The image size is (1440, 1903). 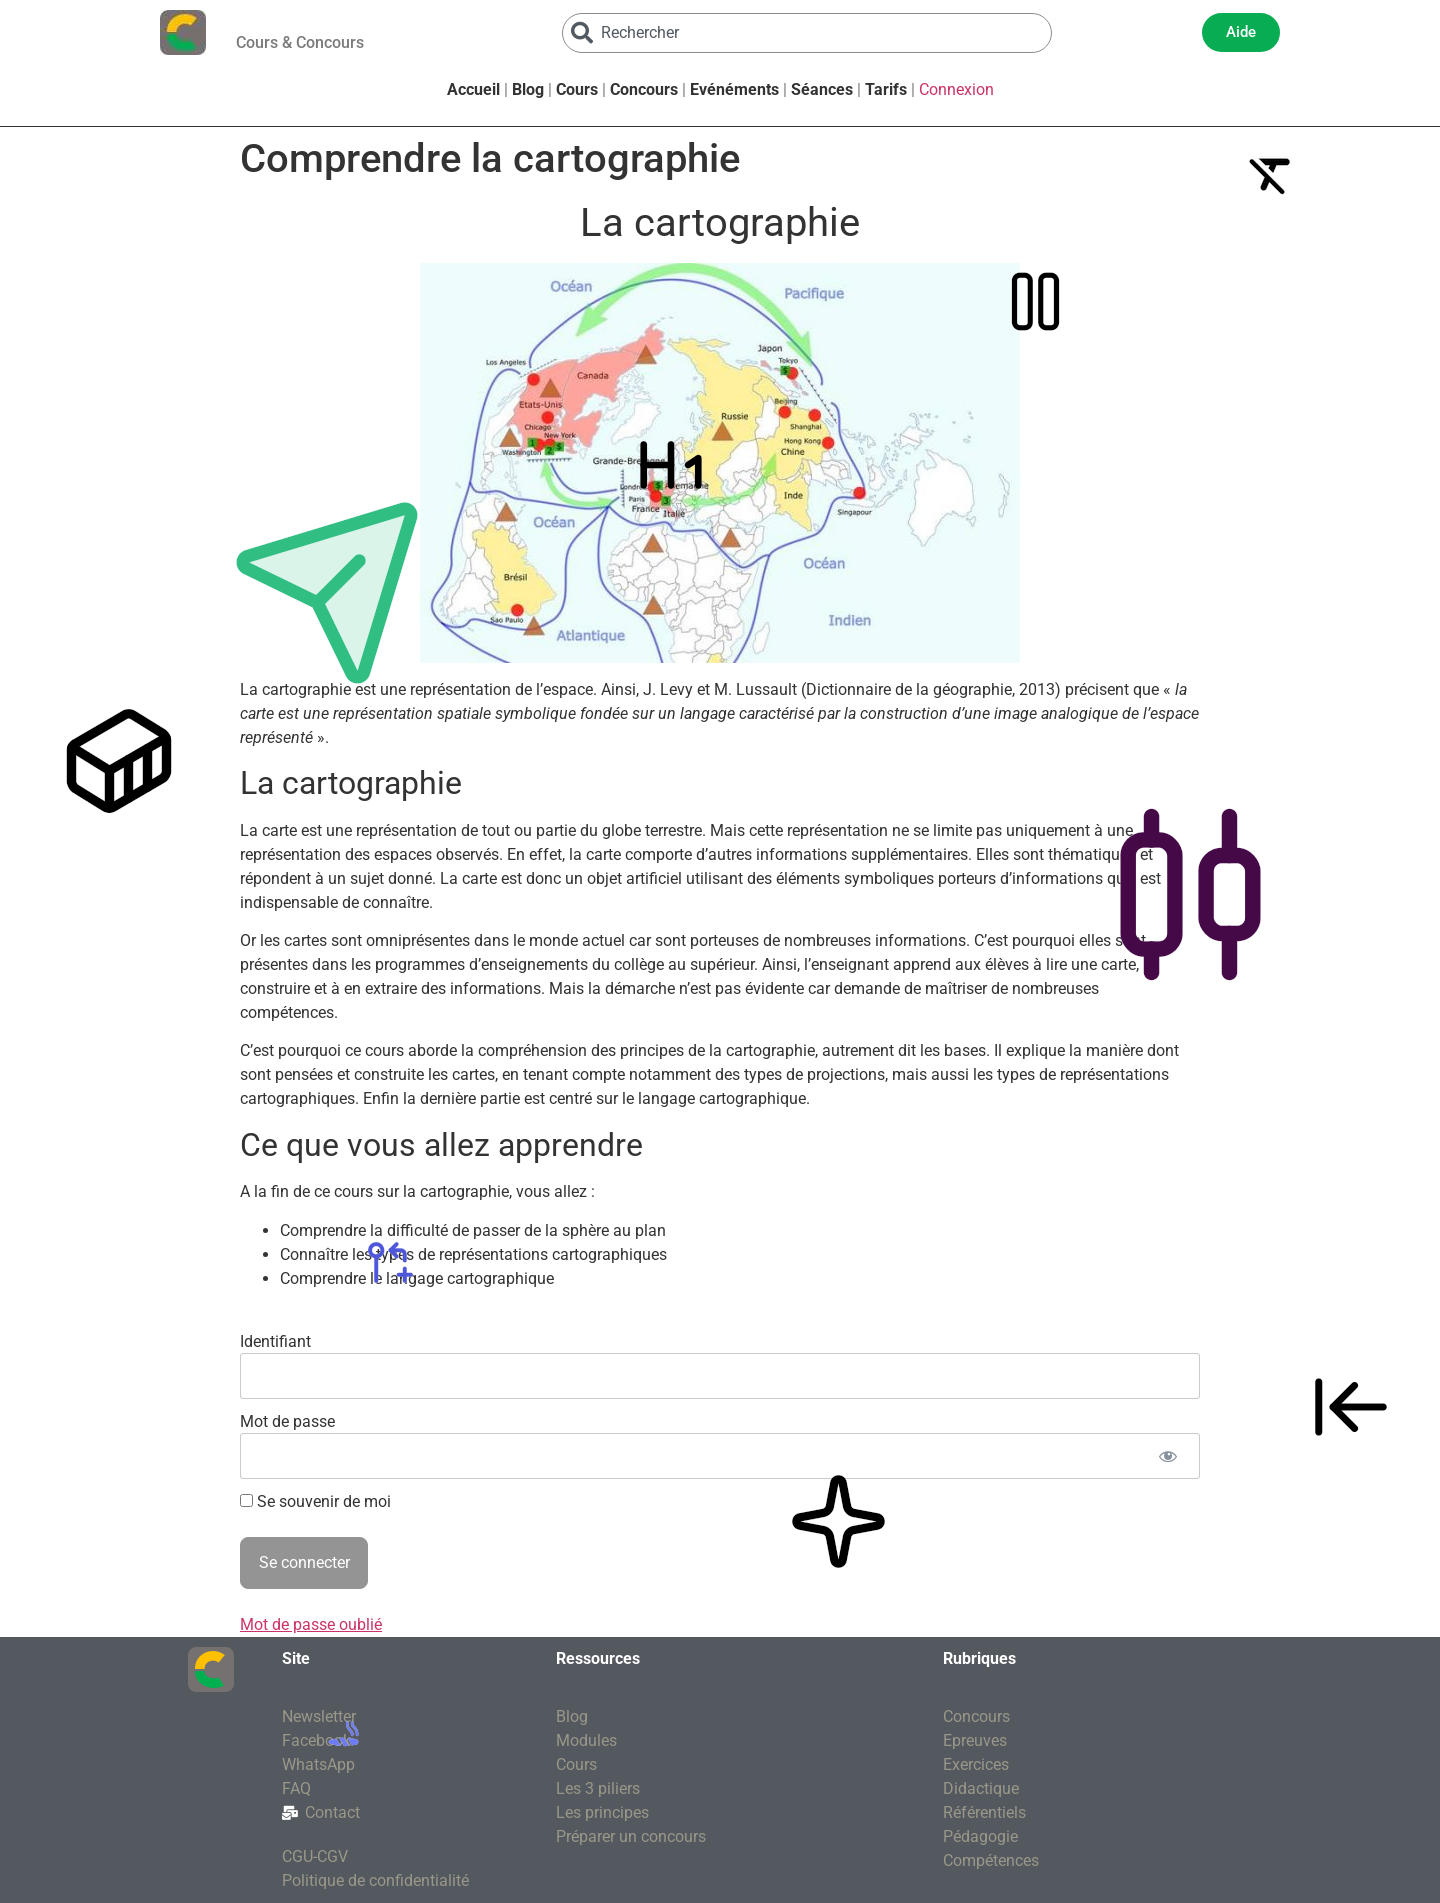 I want to click on clear text formatting, so click(x=1271, y=174).